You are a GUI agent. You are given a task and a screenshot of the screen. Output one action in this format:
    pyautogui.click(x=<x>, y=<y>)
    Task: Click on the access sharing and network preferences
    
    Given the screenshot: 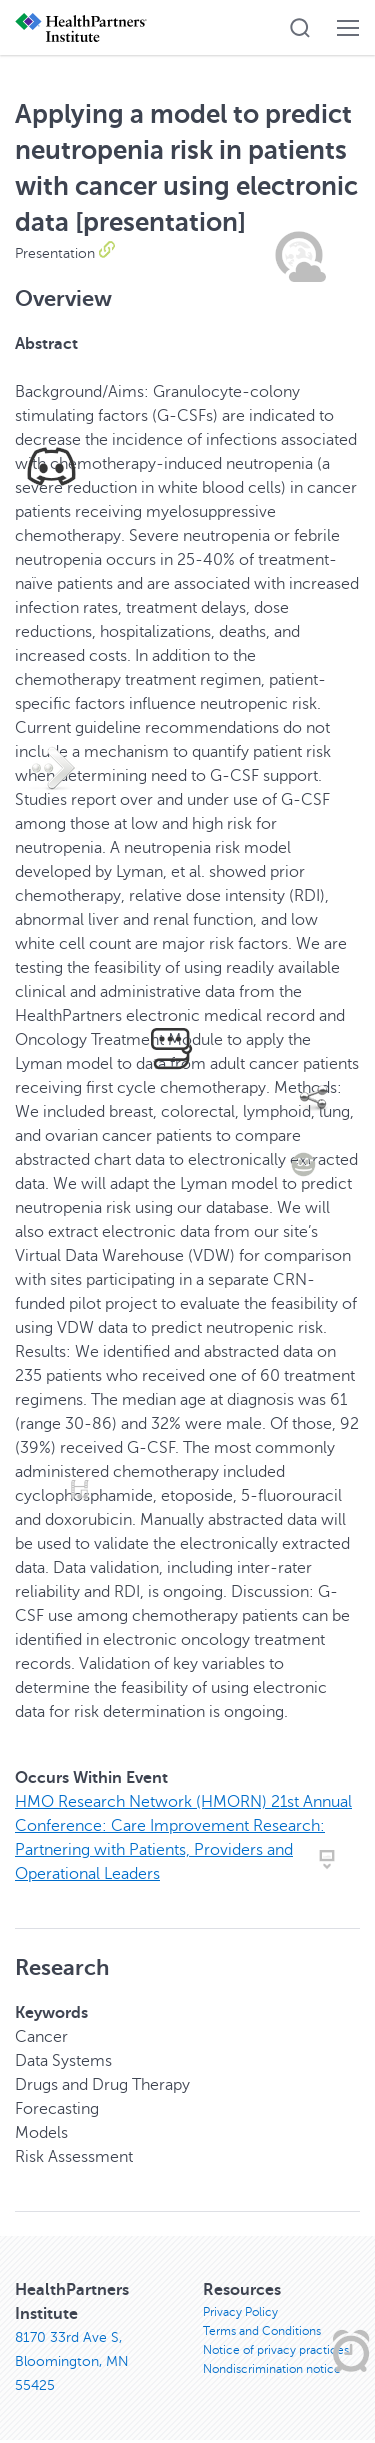 What is the action you would take?
    pyautogui.click(x=313, y=1096)
    